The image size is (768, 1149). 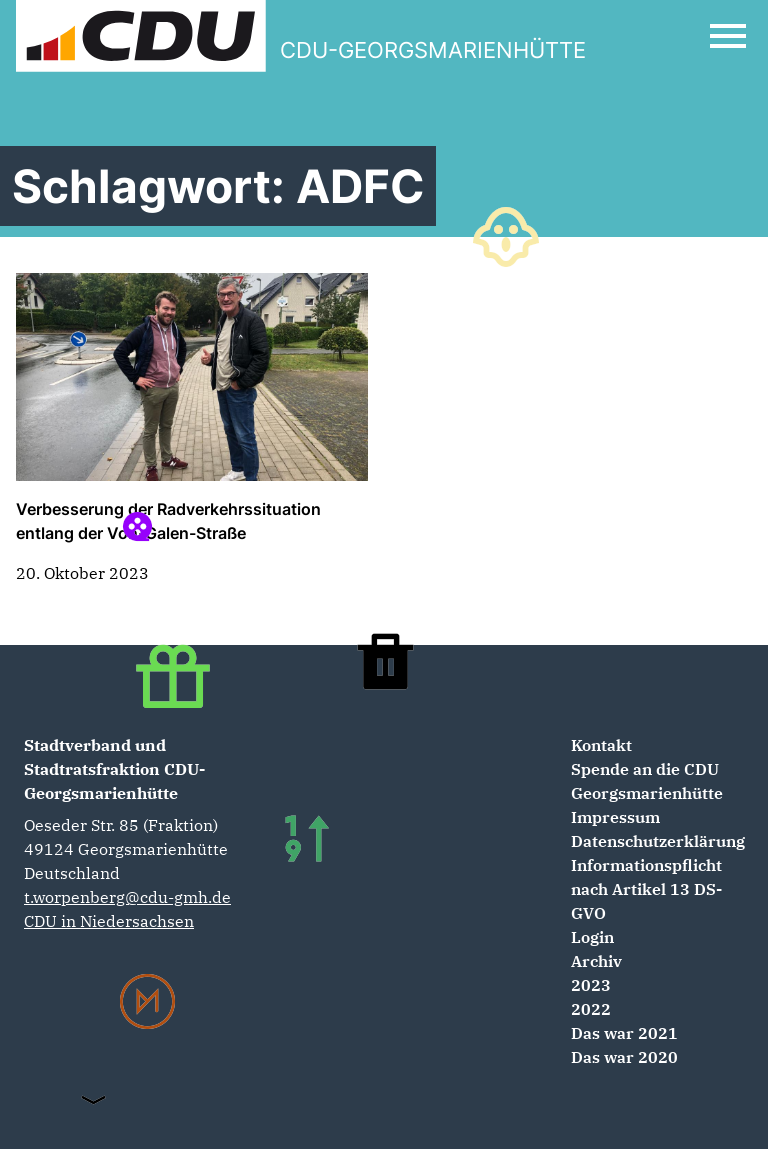 What do you see at coordinates (147, 1001) in the screenshot?
I see `osmc media center application logo` at bounding box center [147, 1001].